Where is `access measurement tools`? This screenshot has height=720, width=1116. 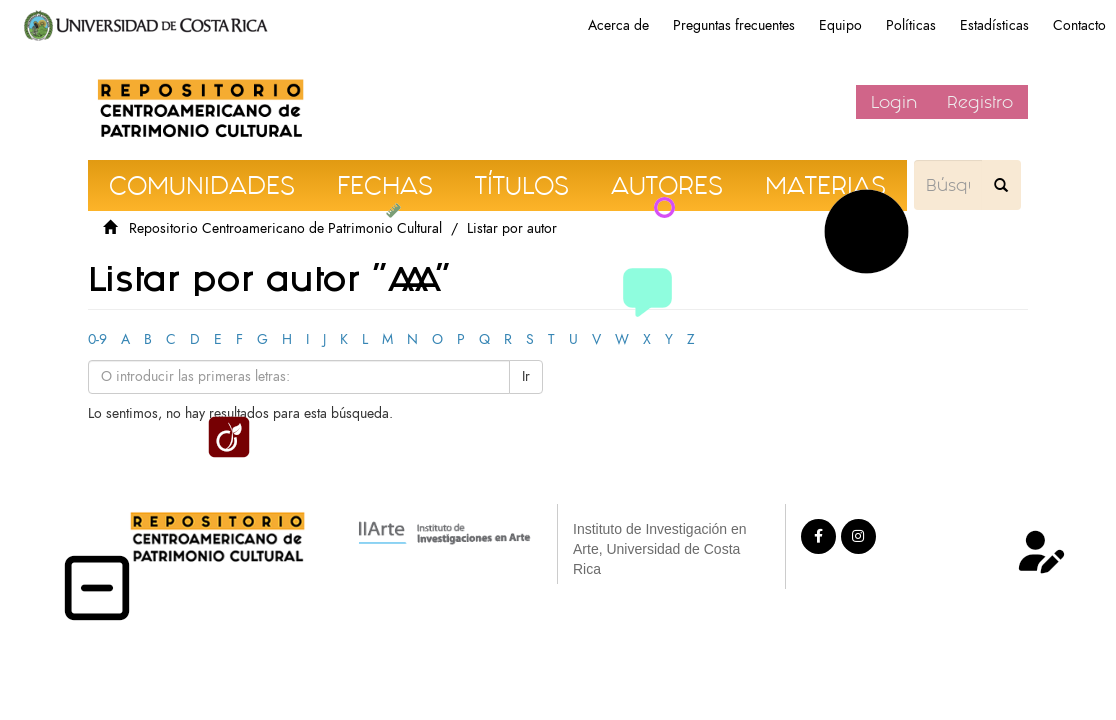
access measurement tools is located at coordinates (393, 210).